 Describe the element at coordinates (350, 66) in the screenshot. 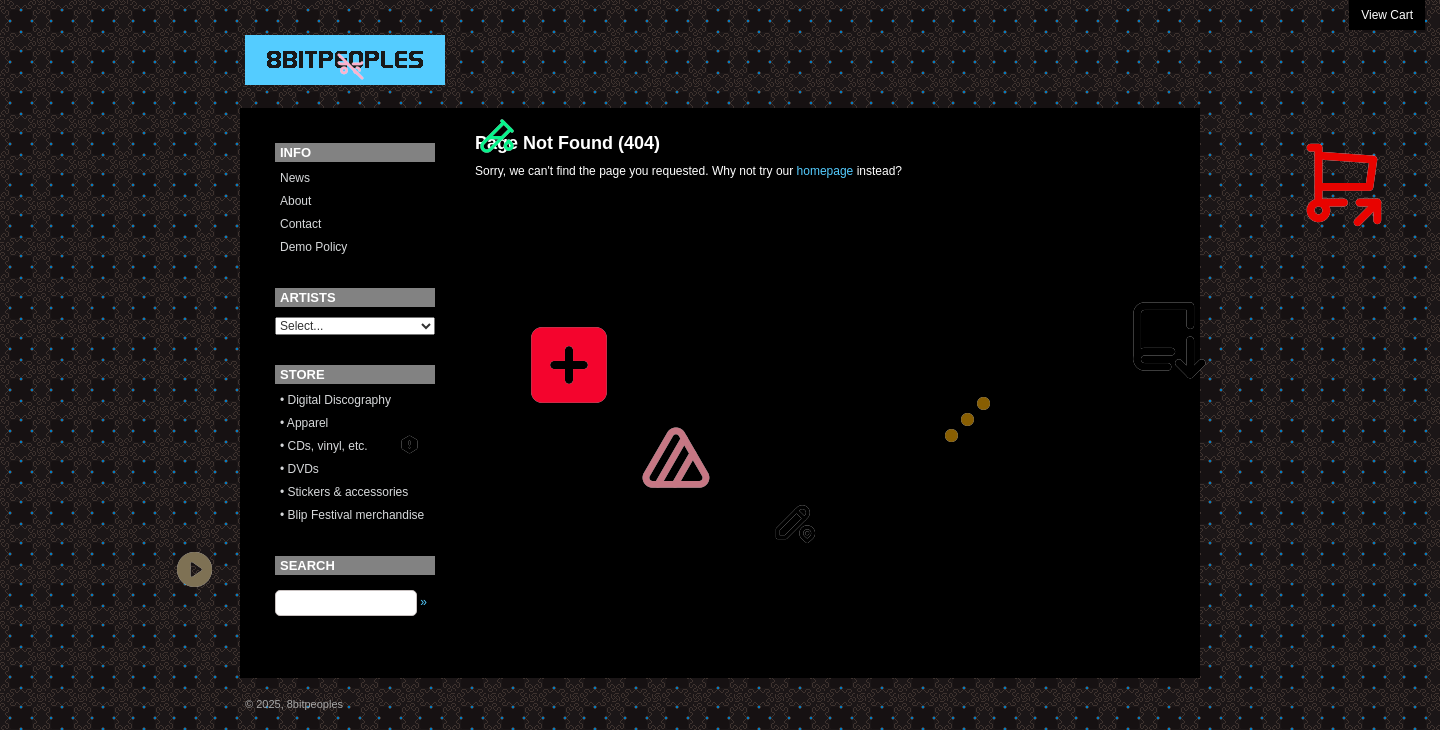

I see `skateboarding not allowed in this area` at that location.